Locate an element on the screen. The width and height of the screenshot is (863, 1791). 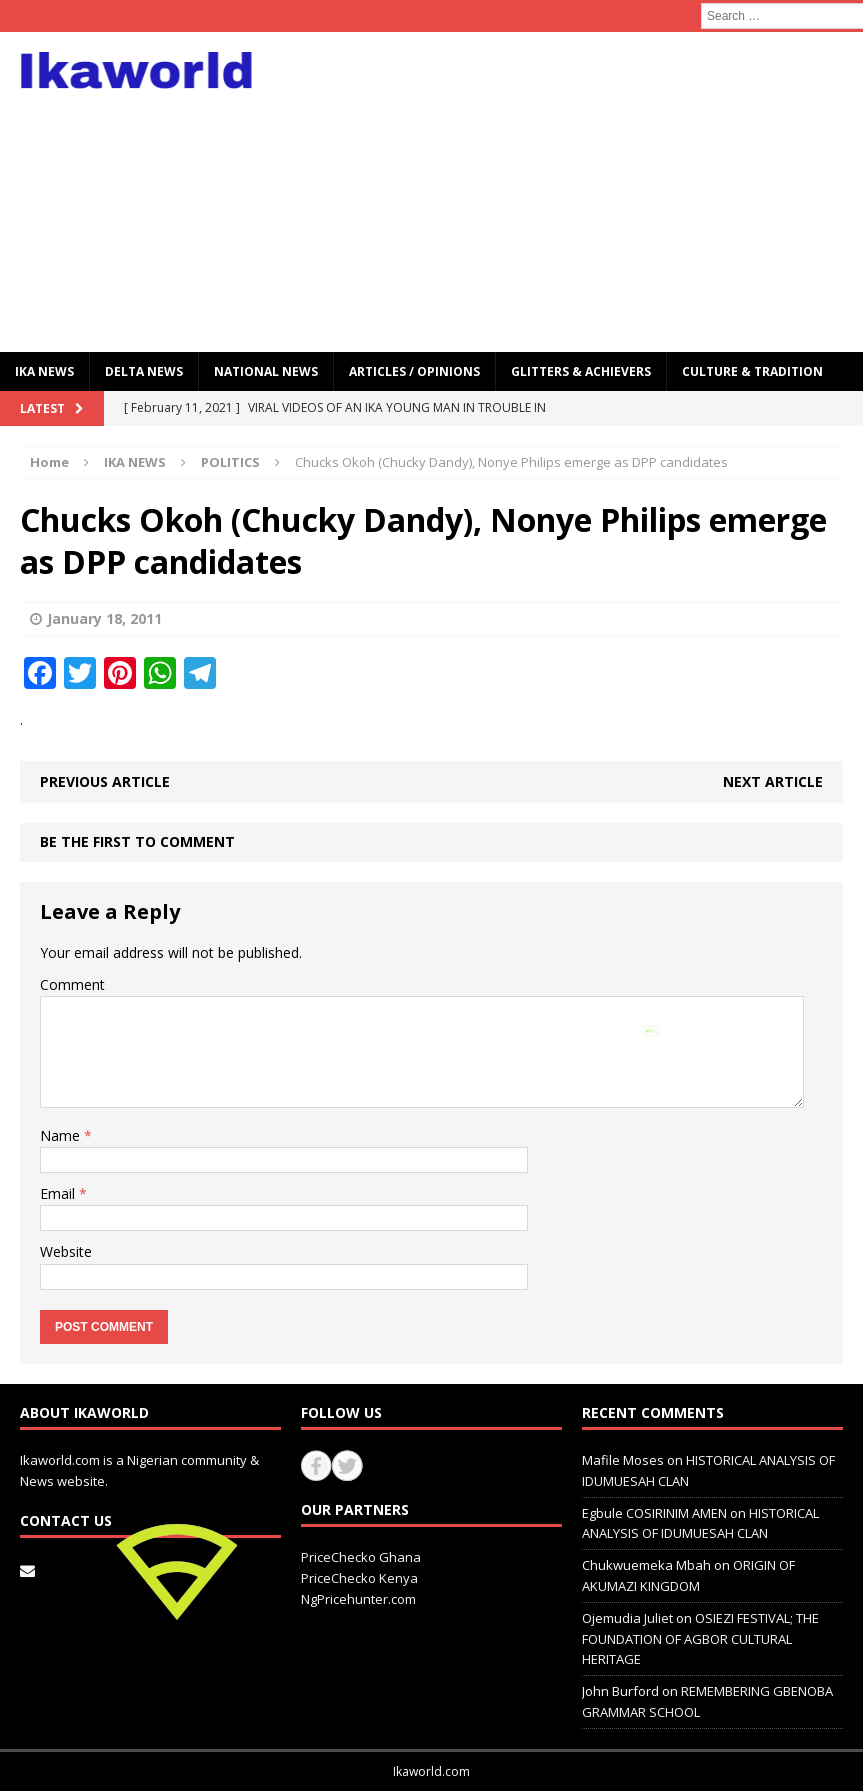
indicates weak wifi signal strength is located at coordinates (177, 1572).